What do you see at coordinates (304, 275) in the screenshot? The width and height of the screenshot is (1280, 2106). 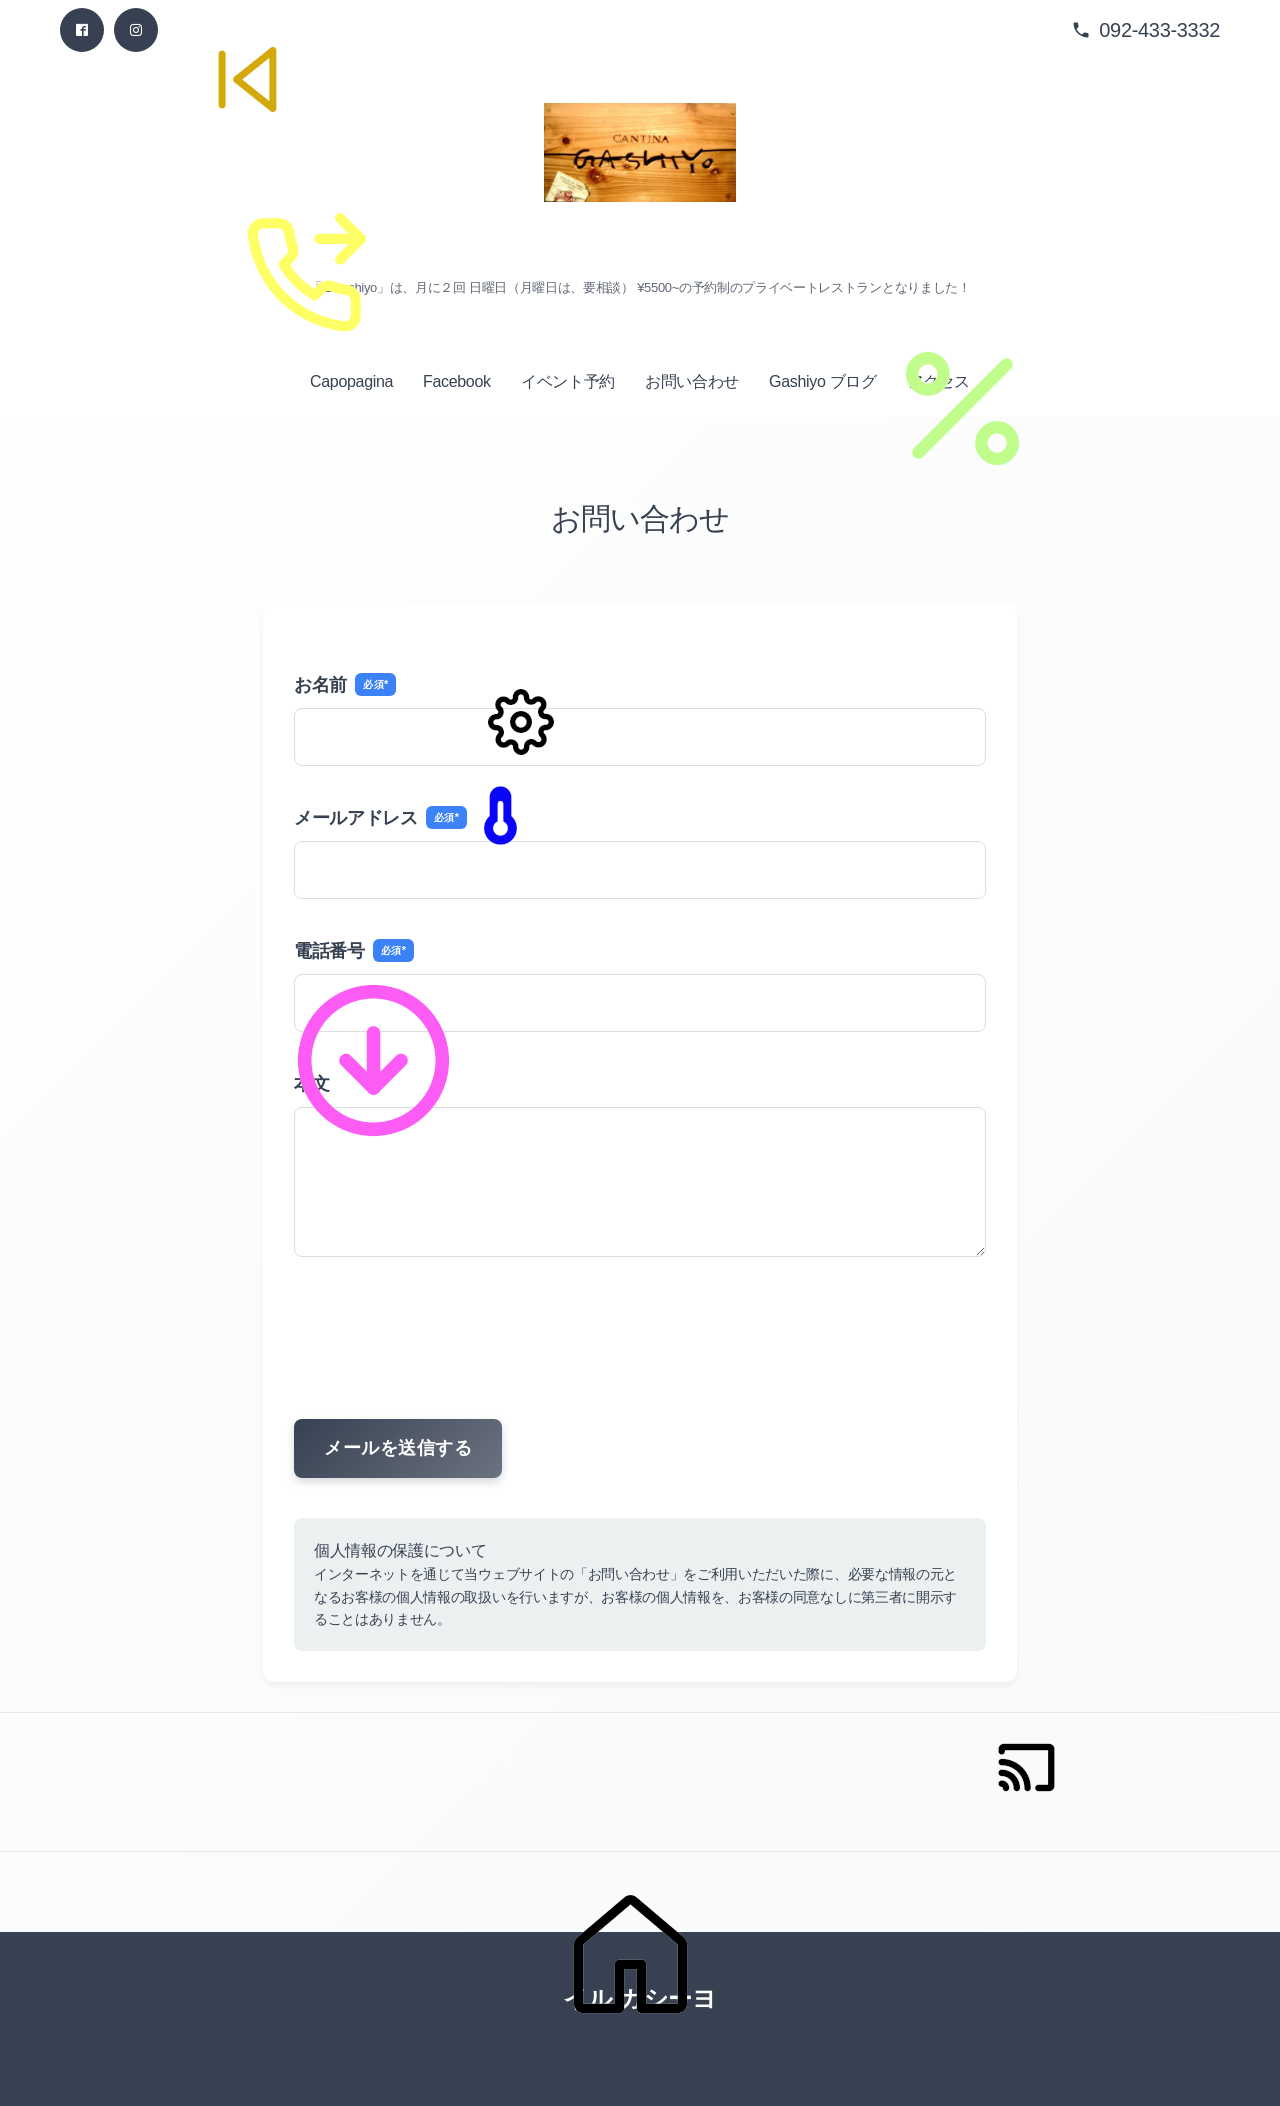 I see `forward an incoming call` at bounding box center [304, 275].